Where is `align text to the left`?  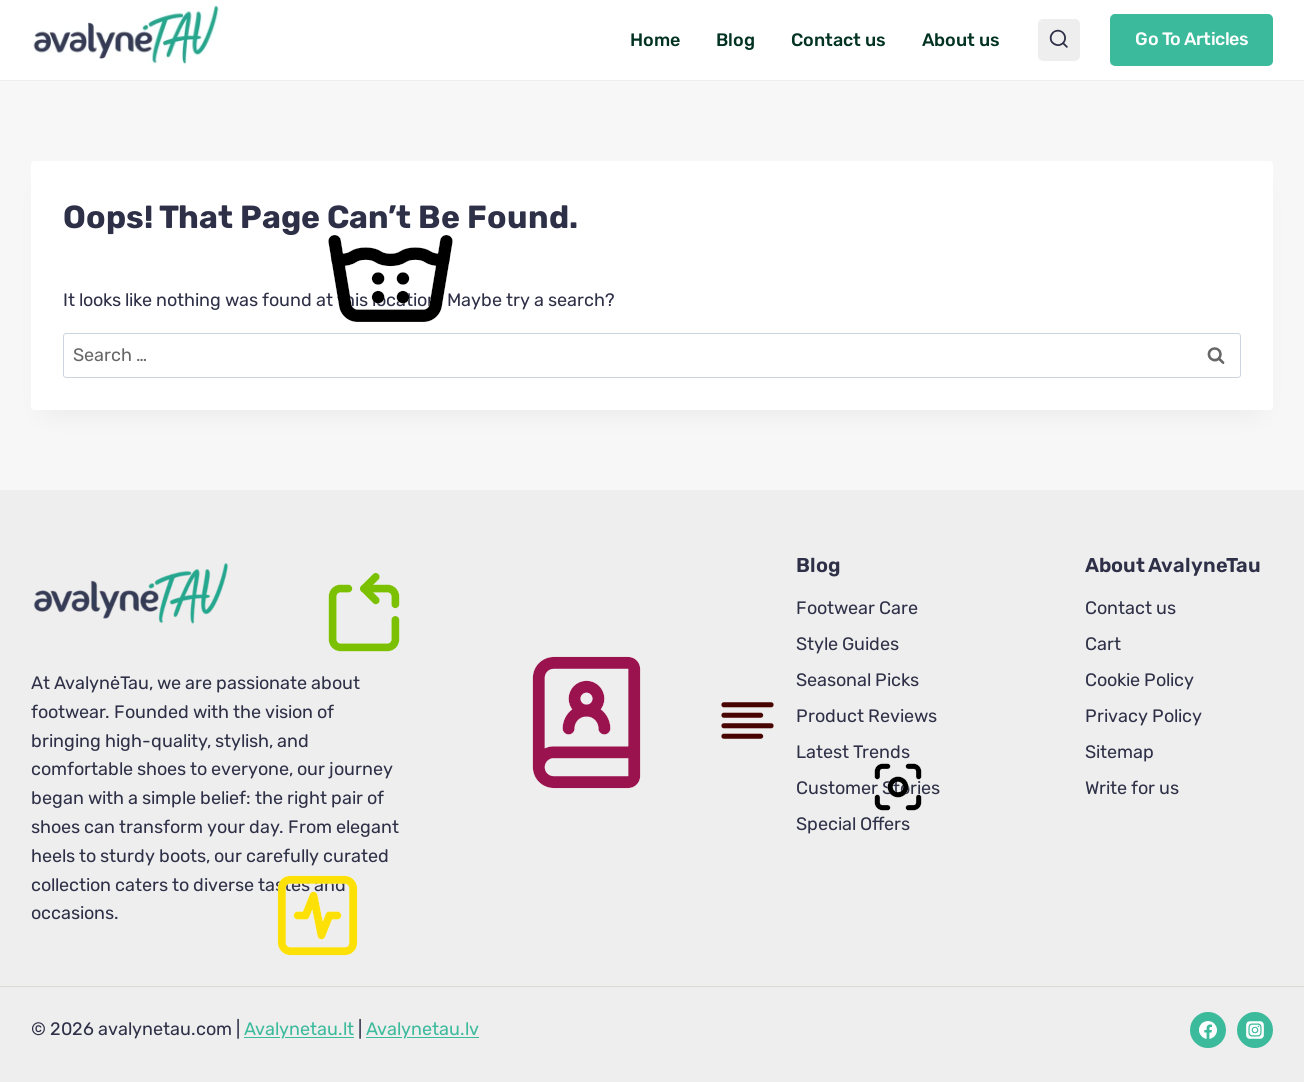
align text to the left is located at coordinates (747, 720).